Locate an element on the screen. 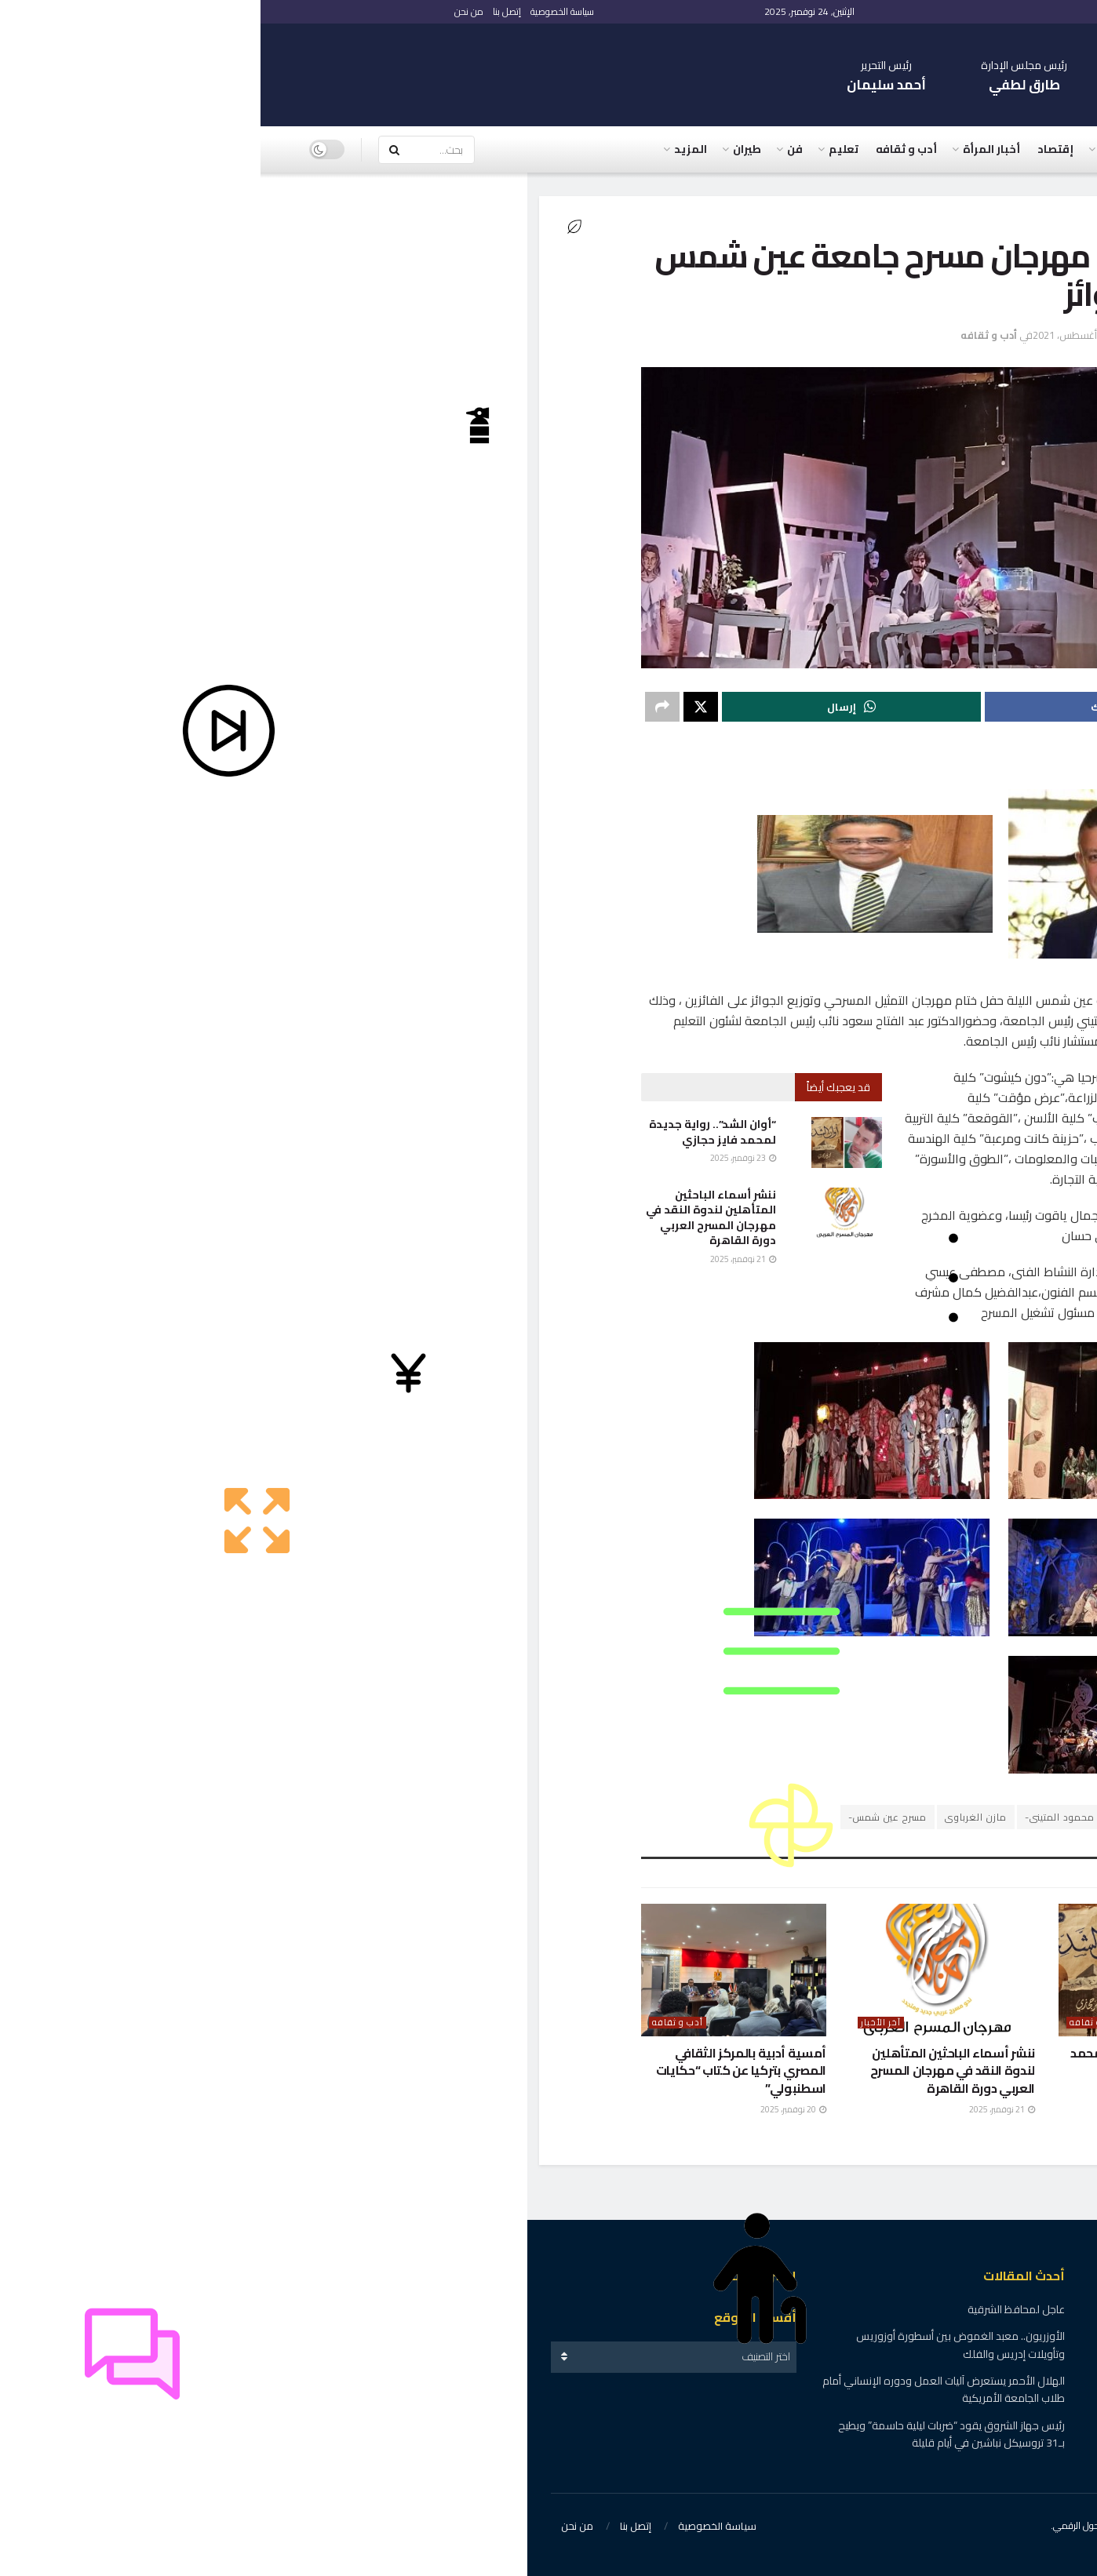  indicates fire safety equipment location is located at coordinates (479, 424).